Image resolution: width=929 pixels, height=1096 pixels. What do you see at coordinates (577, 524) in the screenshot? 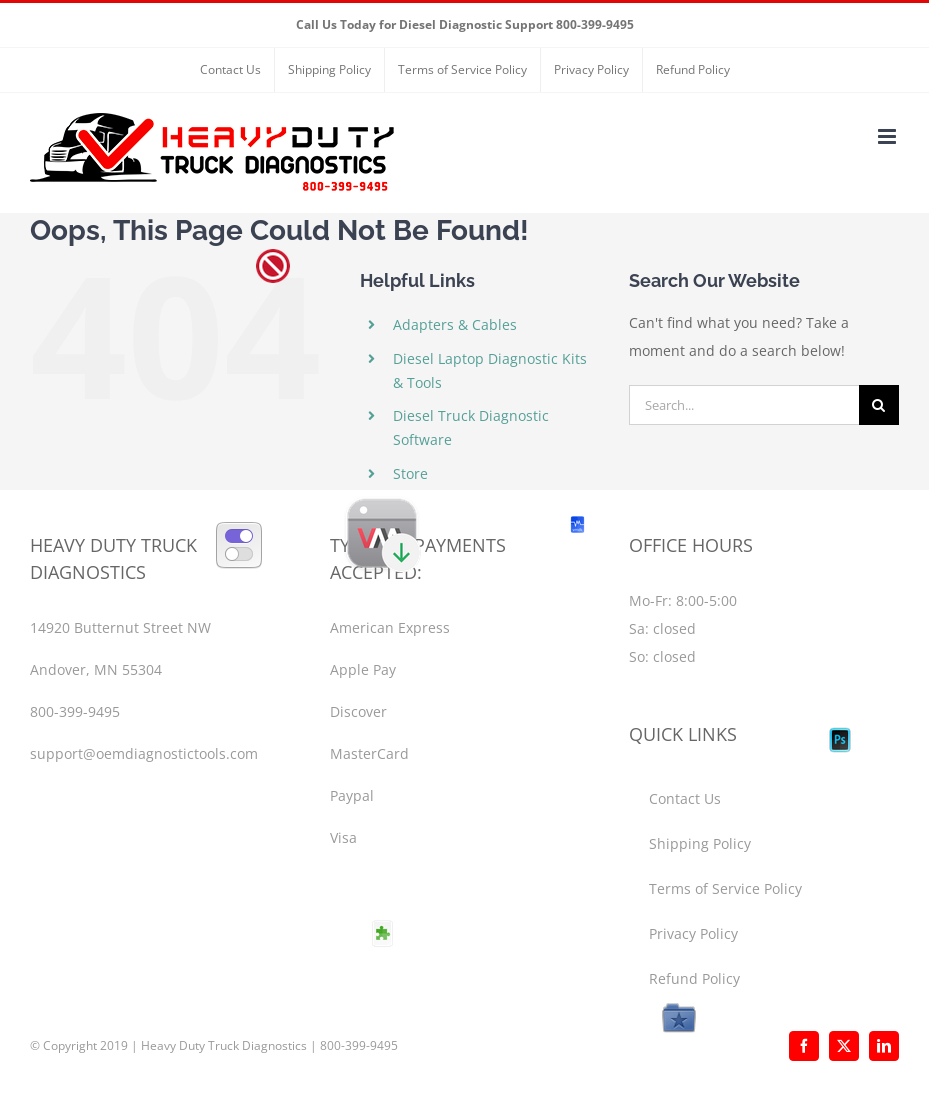
I see `virtualbox virtual disk image file` at bounding box center [577, 524].